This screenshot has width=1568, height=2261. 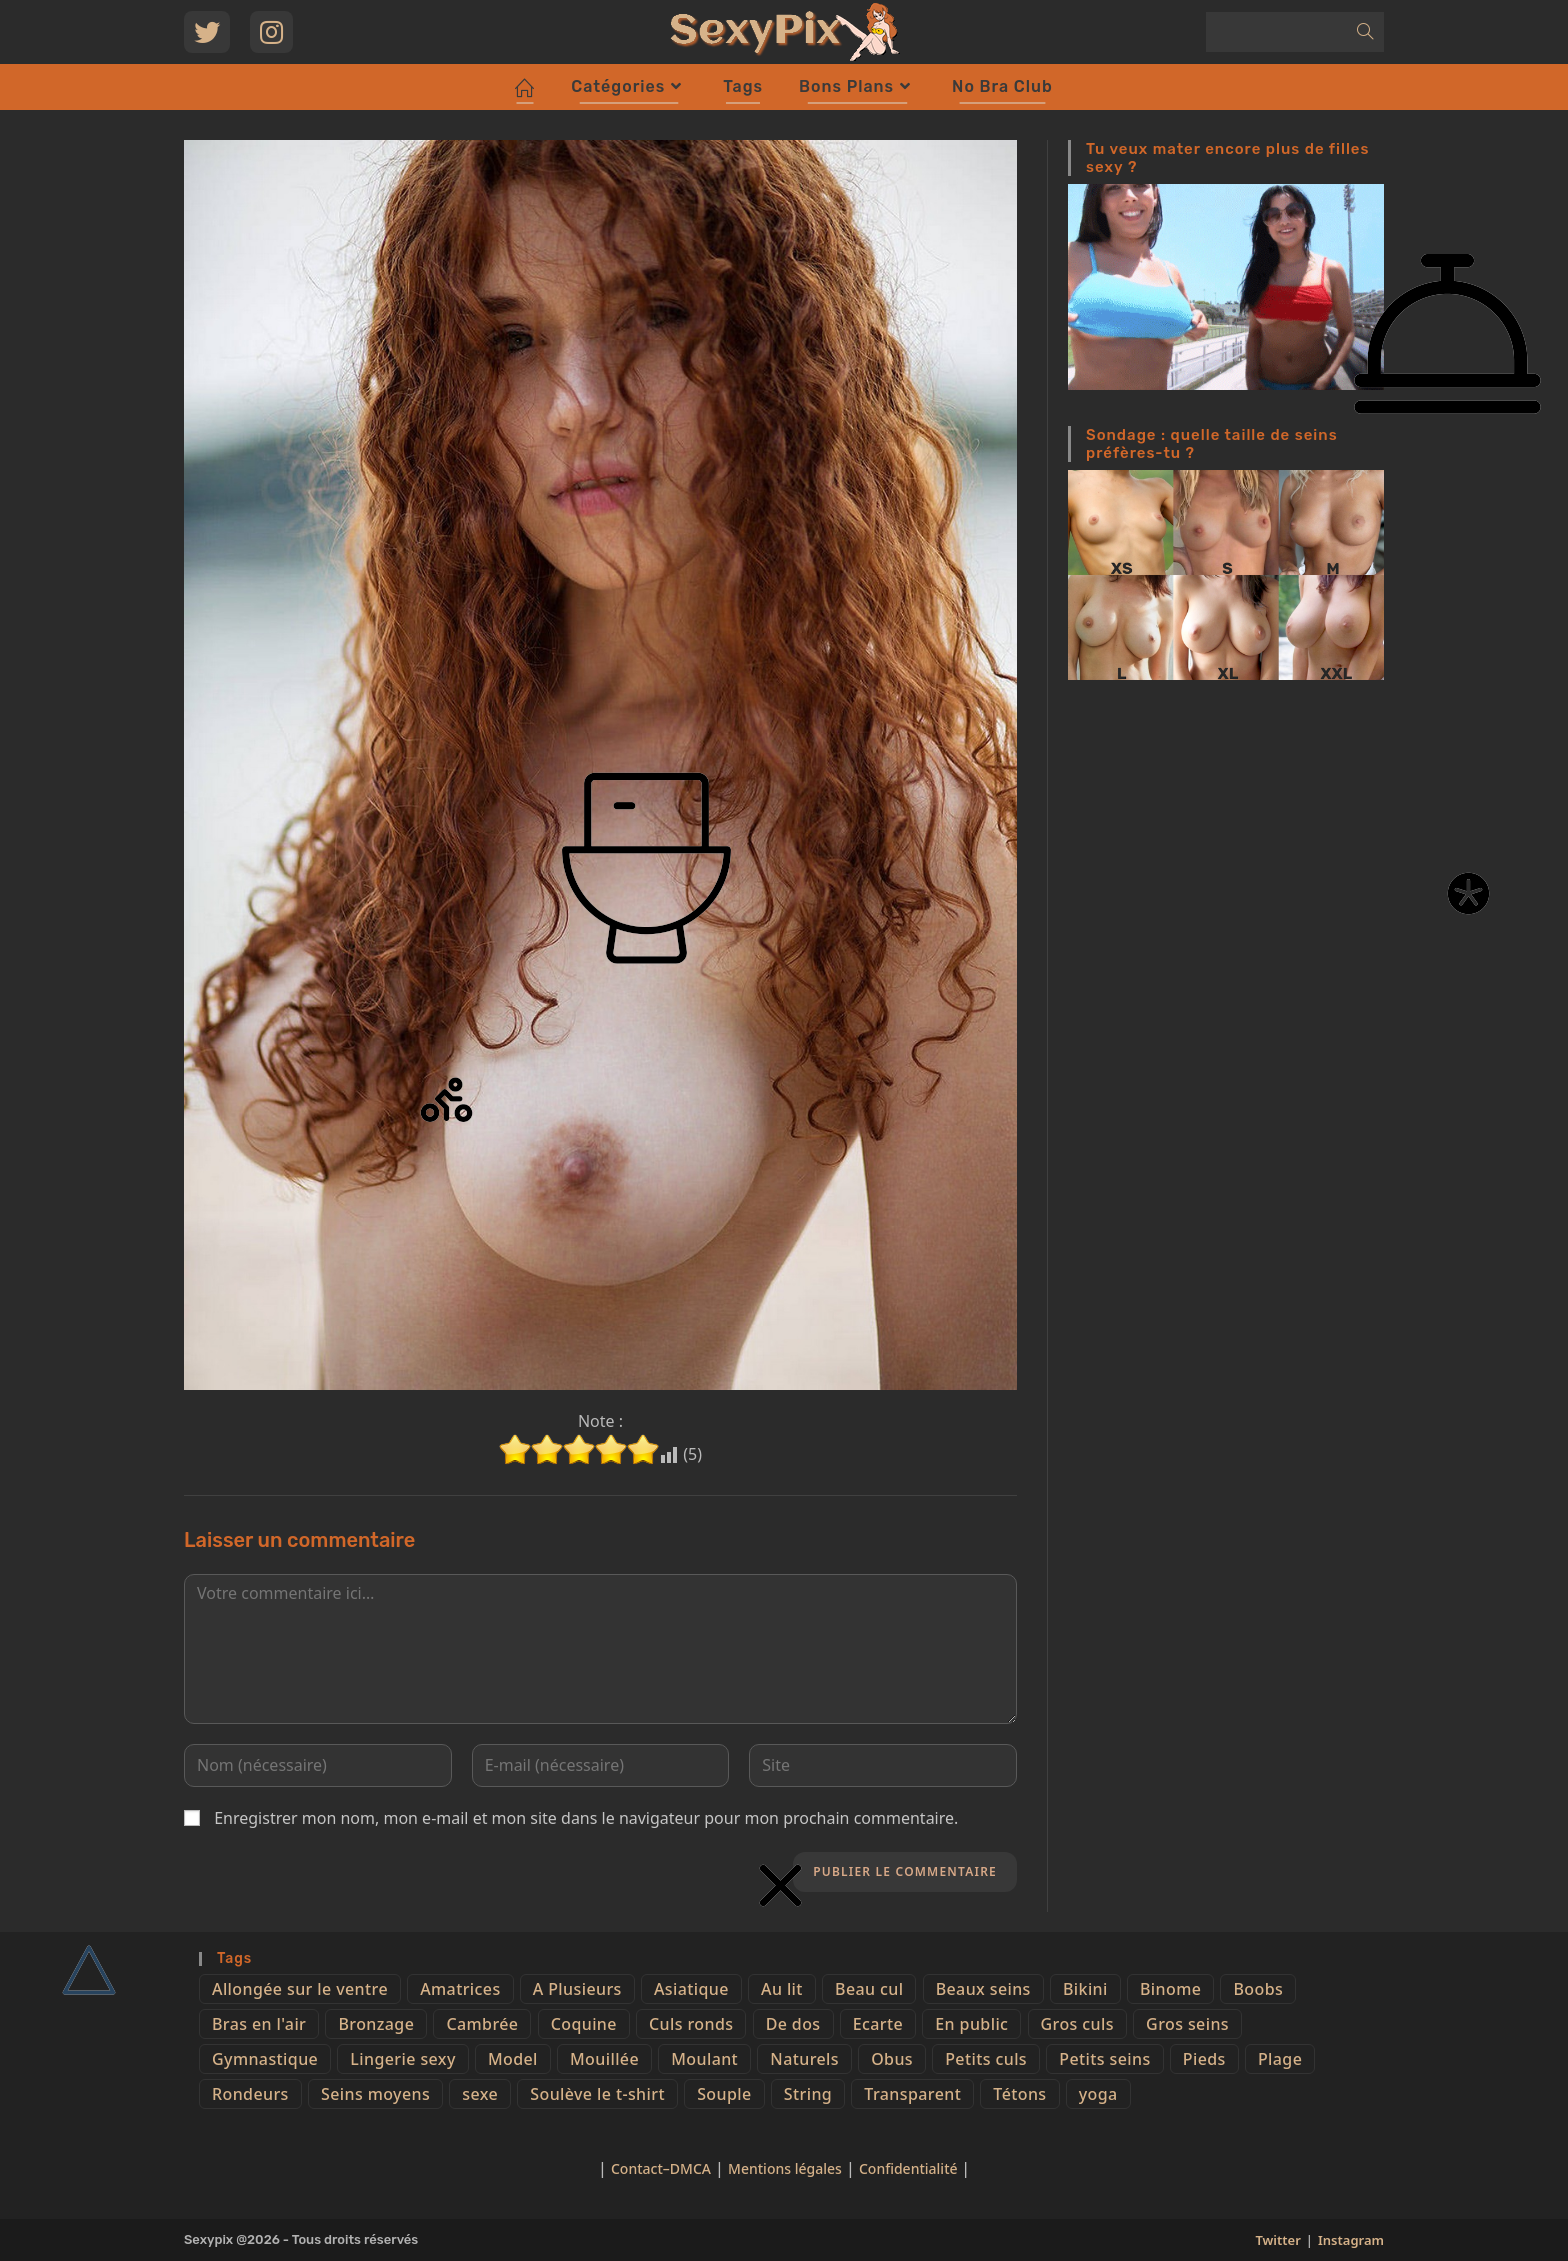 I want to click on access cycling or bike-related features, so click(x=446, y=1101).